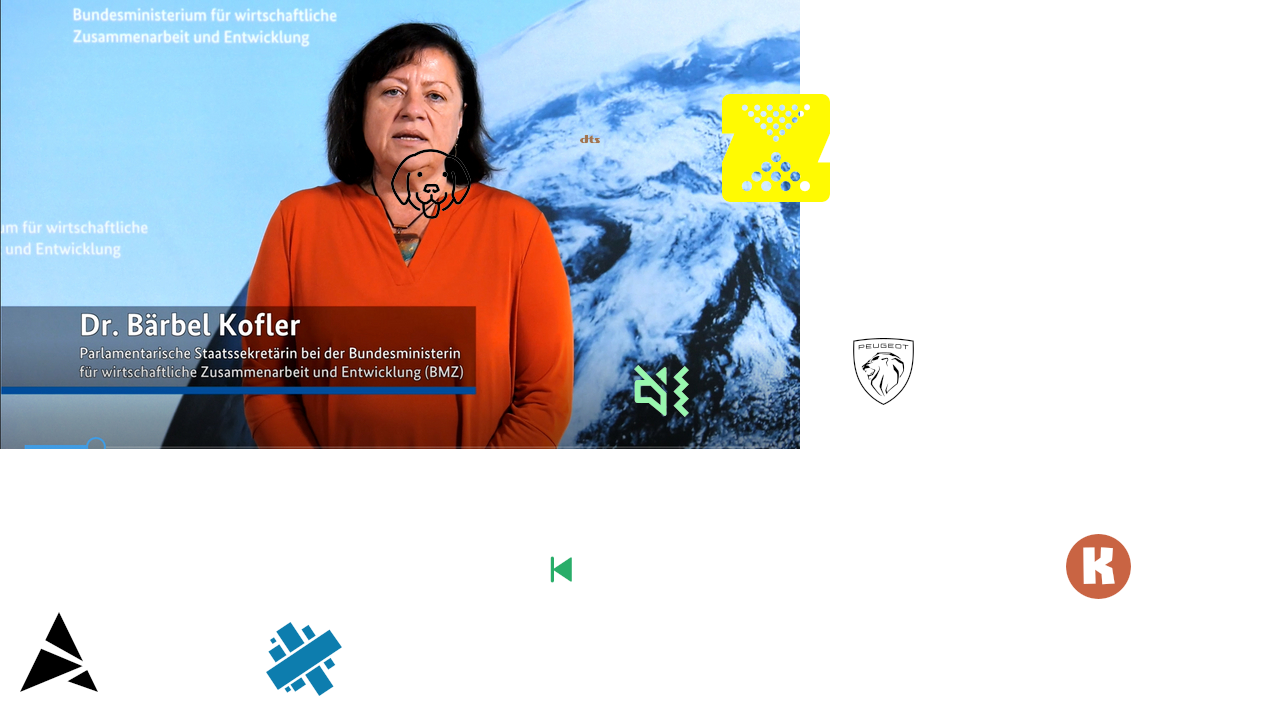  Describe the element at coordinates (590, 139) in the screenshot. I see `dts audio technology logo` at that location.